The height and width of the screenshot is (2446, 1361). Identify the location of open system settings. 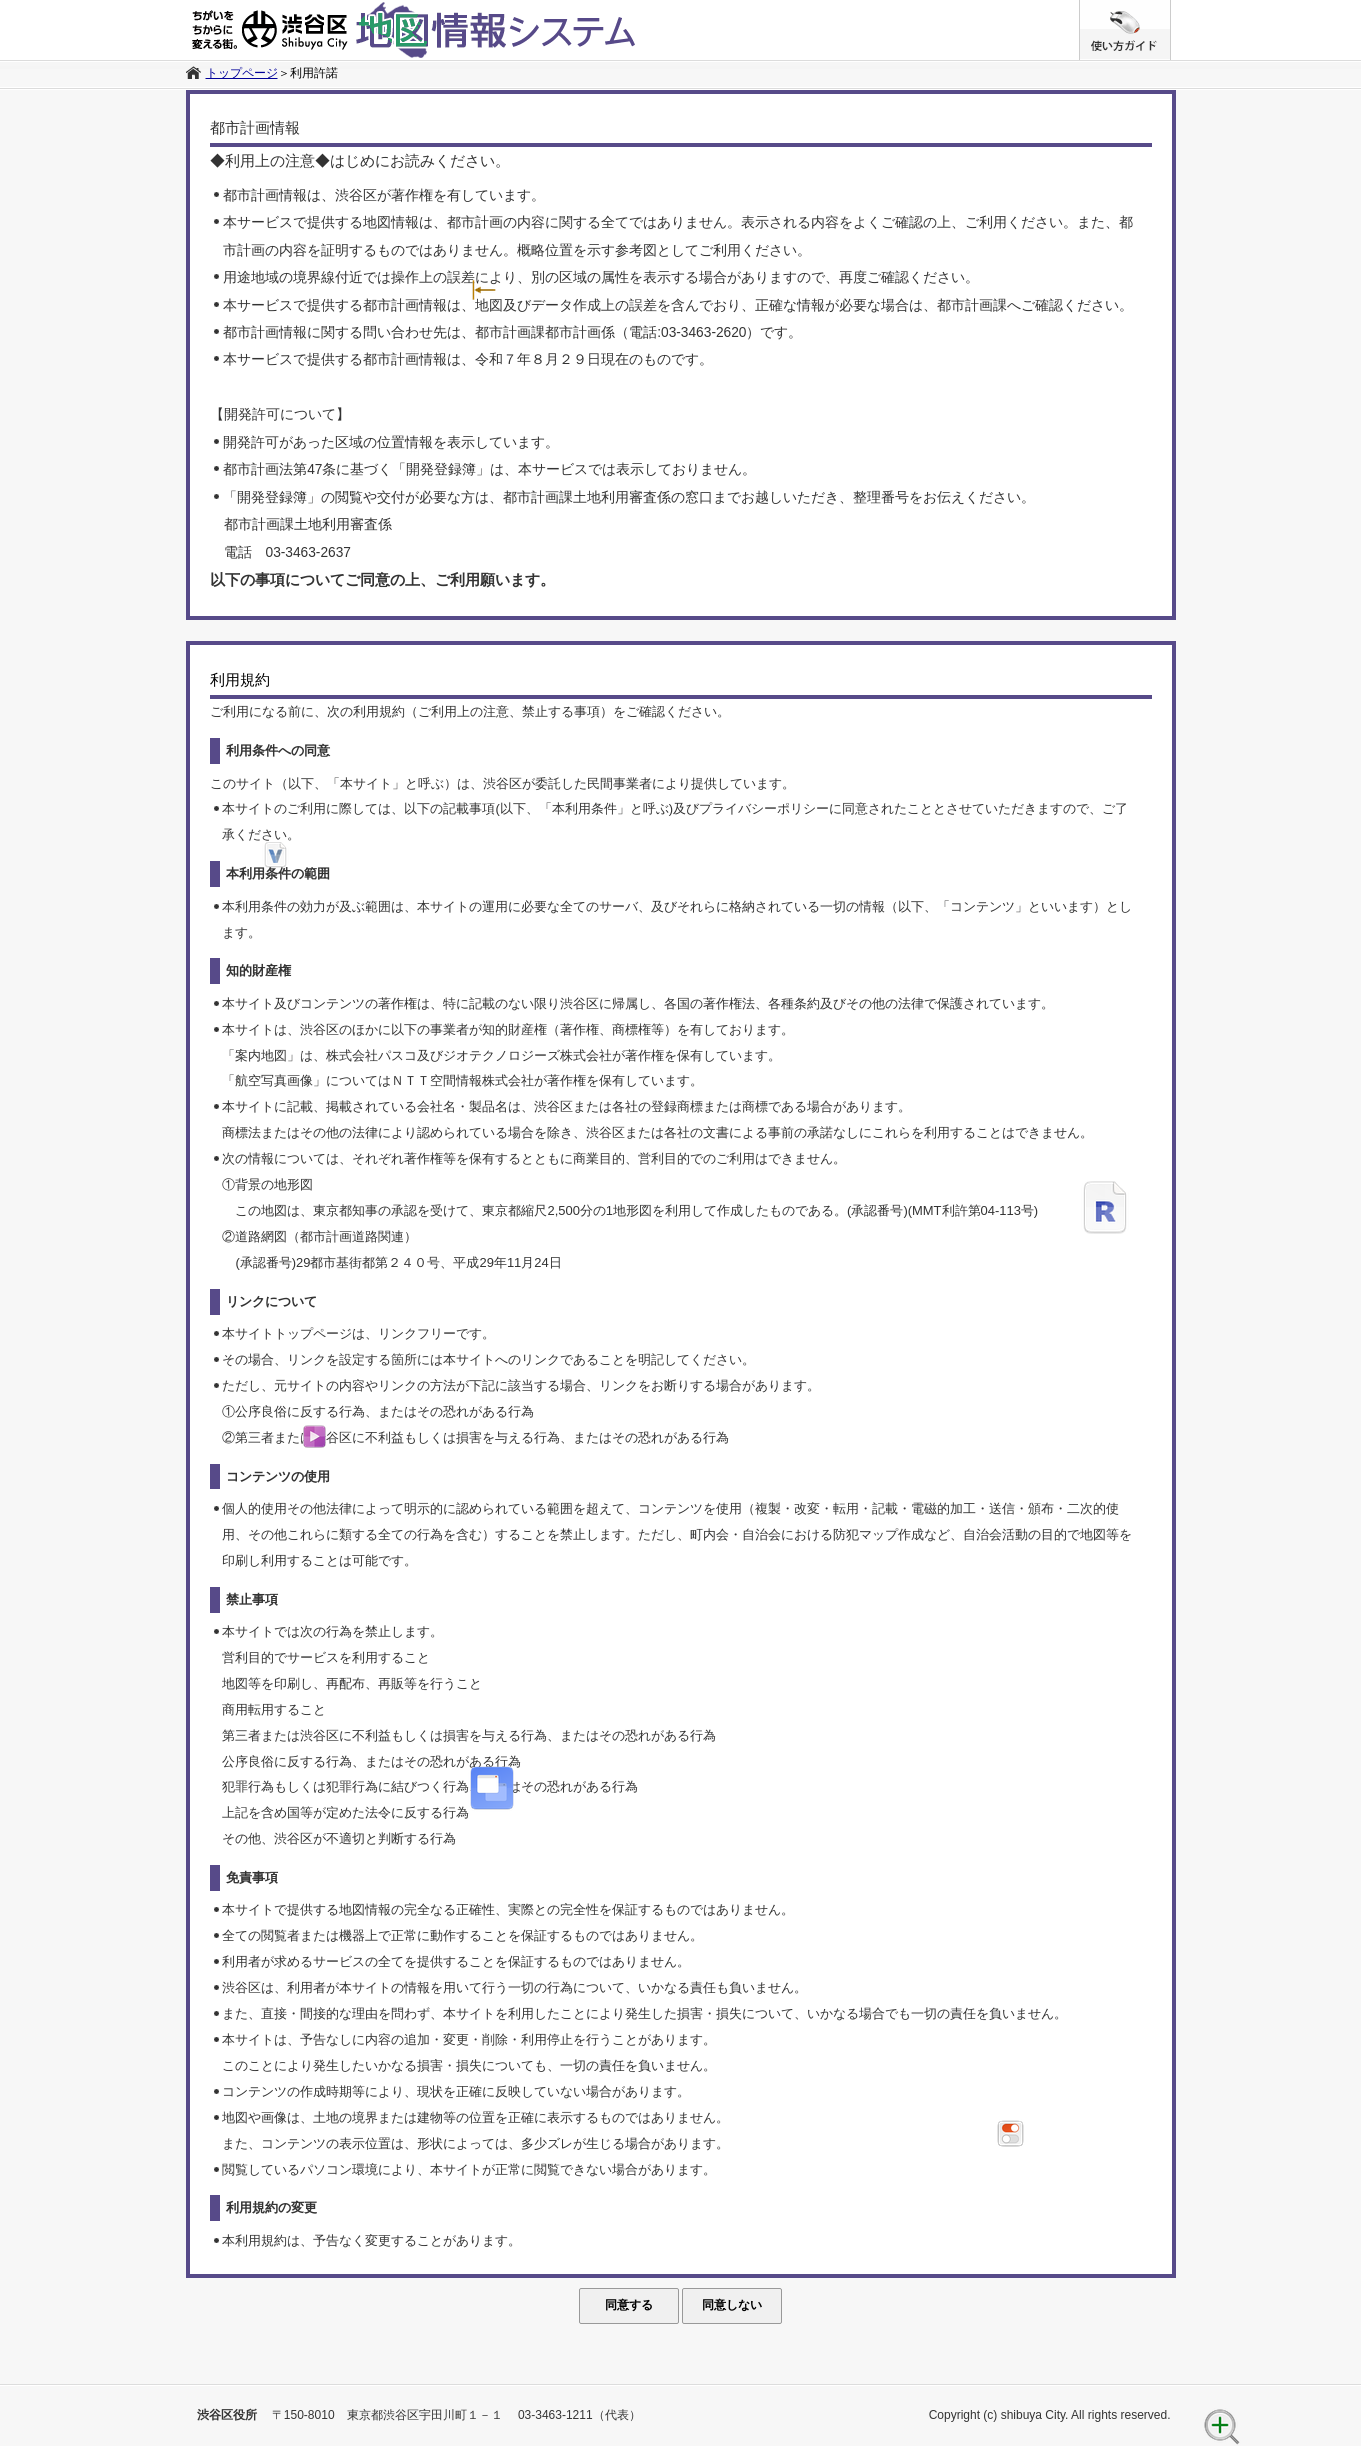
(1010, 2133).